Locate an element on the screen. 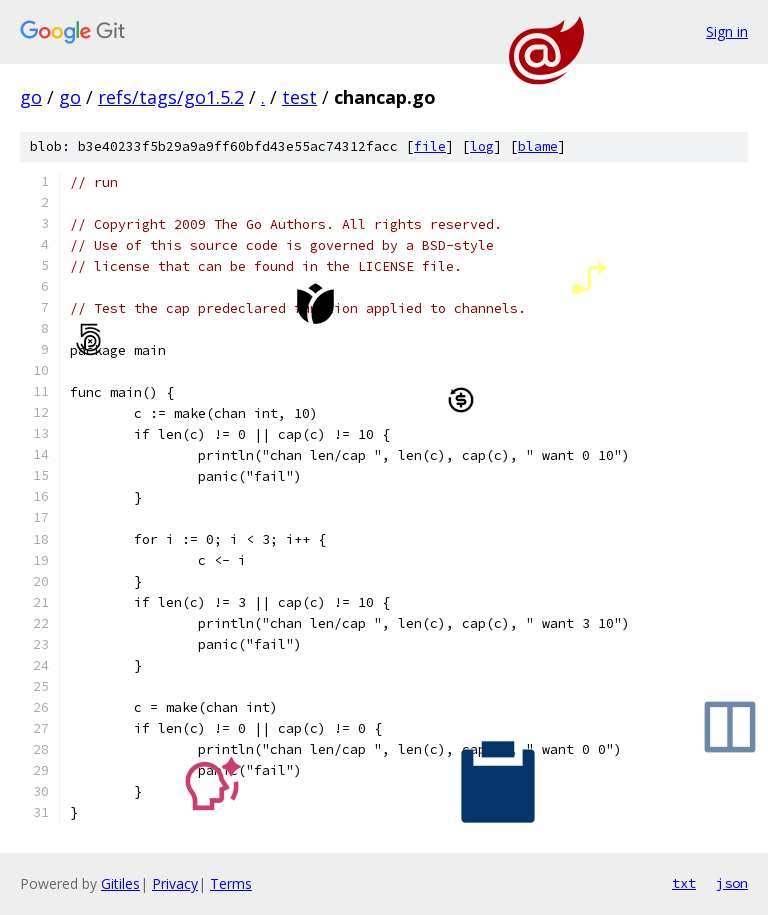 This screenshot has height=915, width=768. Blazor framework logo is located at coordinates (546, 50).